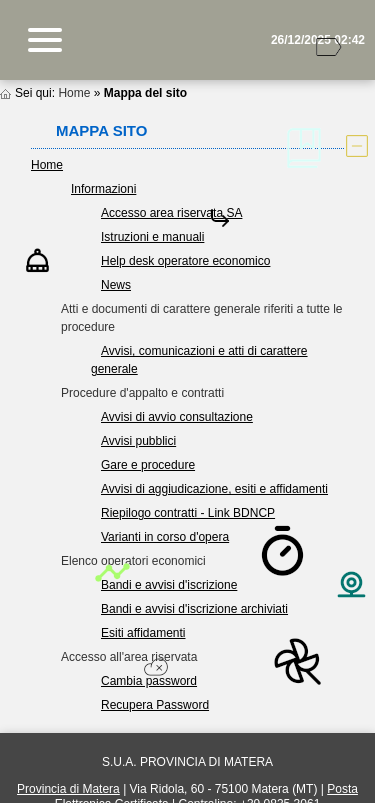 The width and height of the screenshot is (375, 803). I want to click on enable webcam or video camera, so click(351, 585).